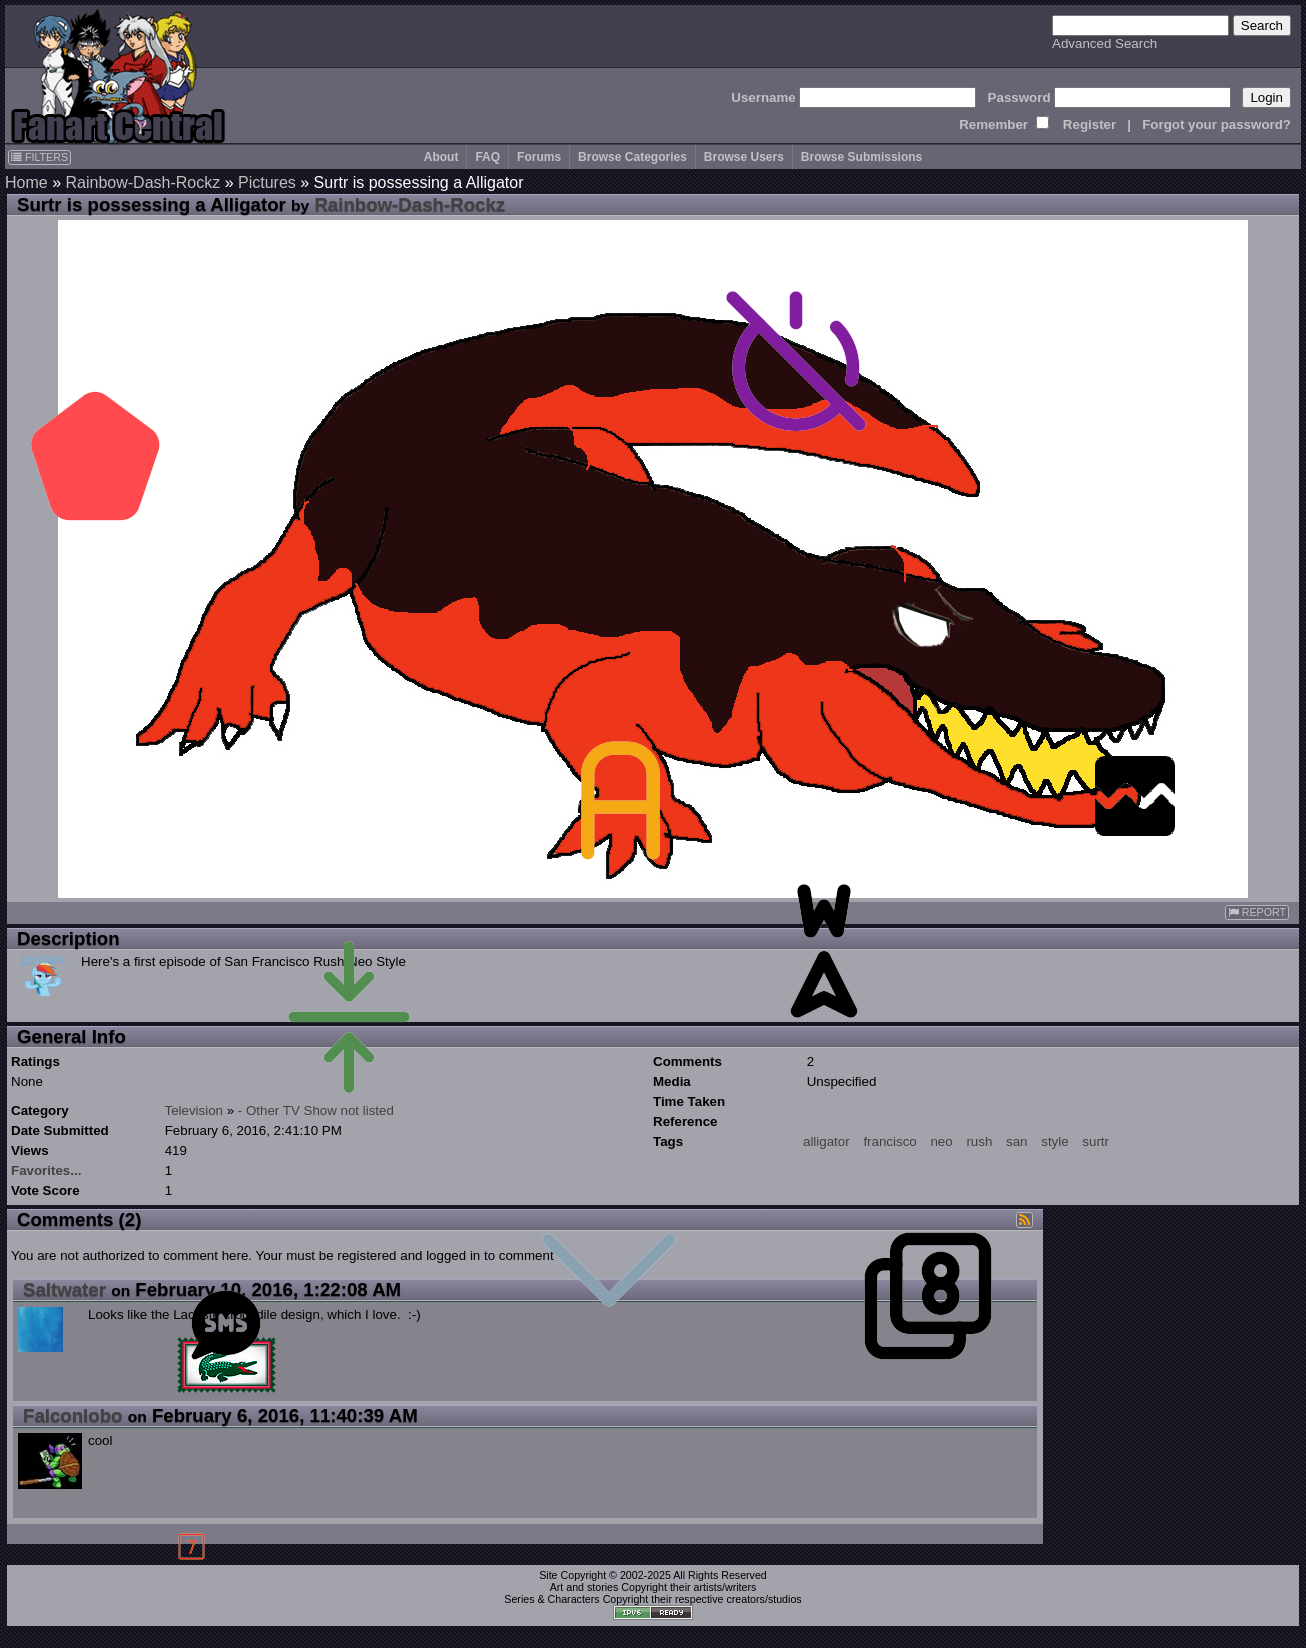 Image resolution: width=1306 pixels, height=1648 pixels. What do you see at coordinates (824, 951) in the screenshot?
I see `navigate west` at bounding box center [824, 951].